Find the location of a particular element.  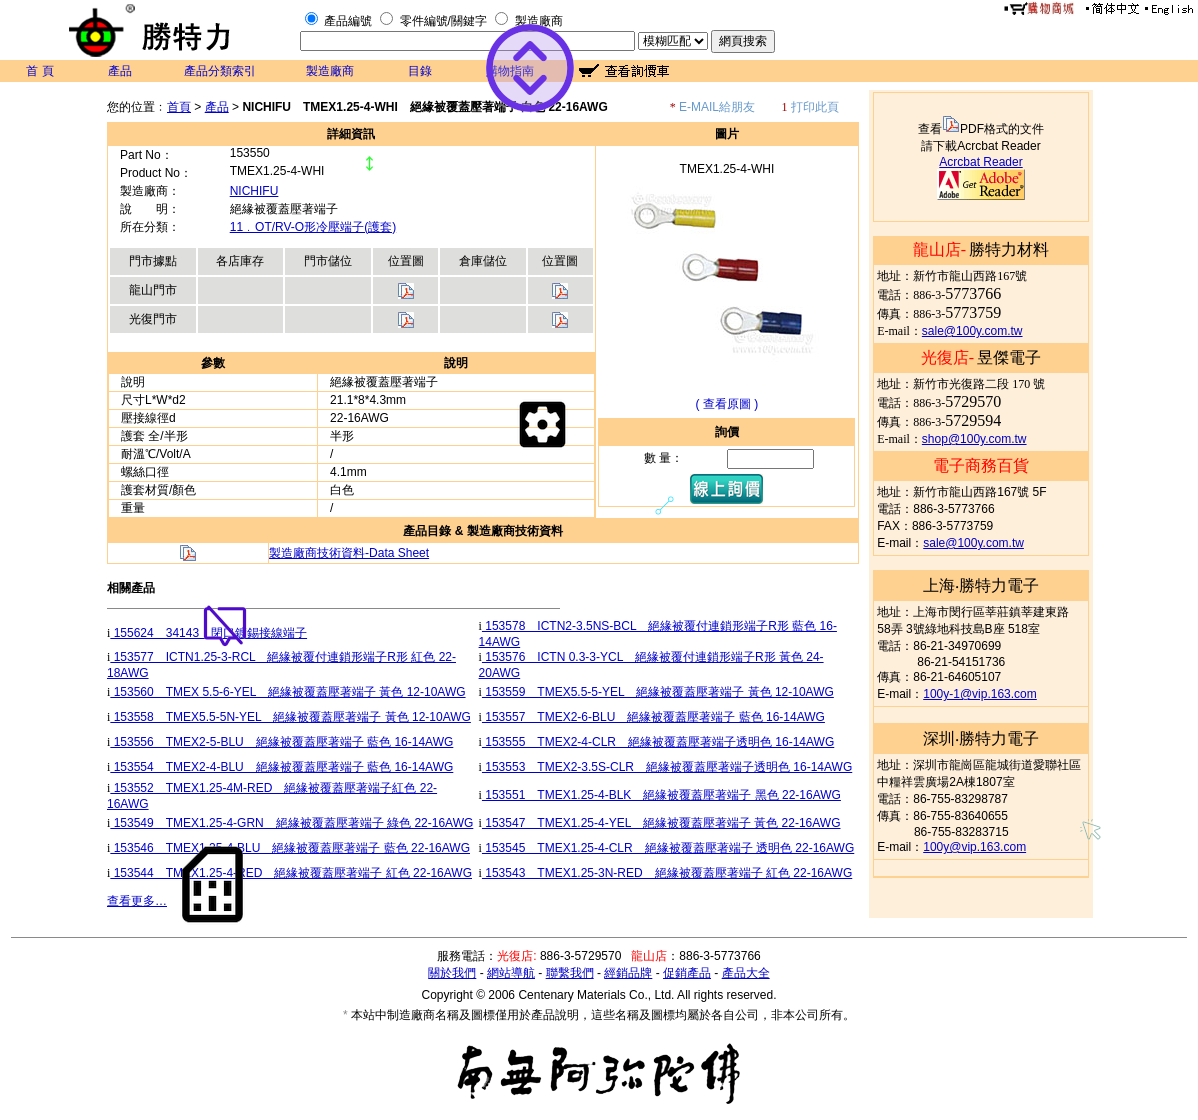

mute or disable chat notifications is located at coordinates (225, 625).